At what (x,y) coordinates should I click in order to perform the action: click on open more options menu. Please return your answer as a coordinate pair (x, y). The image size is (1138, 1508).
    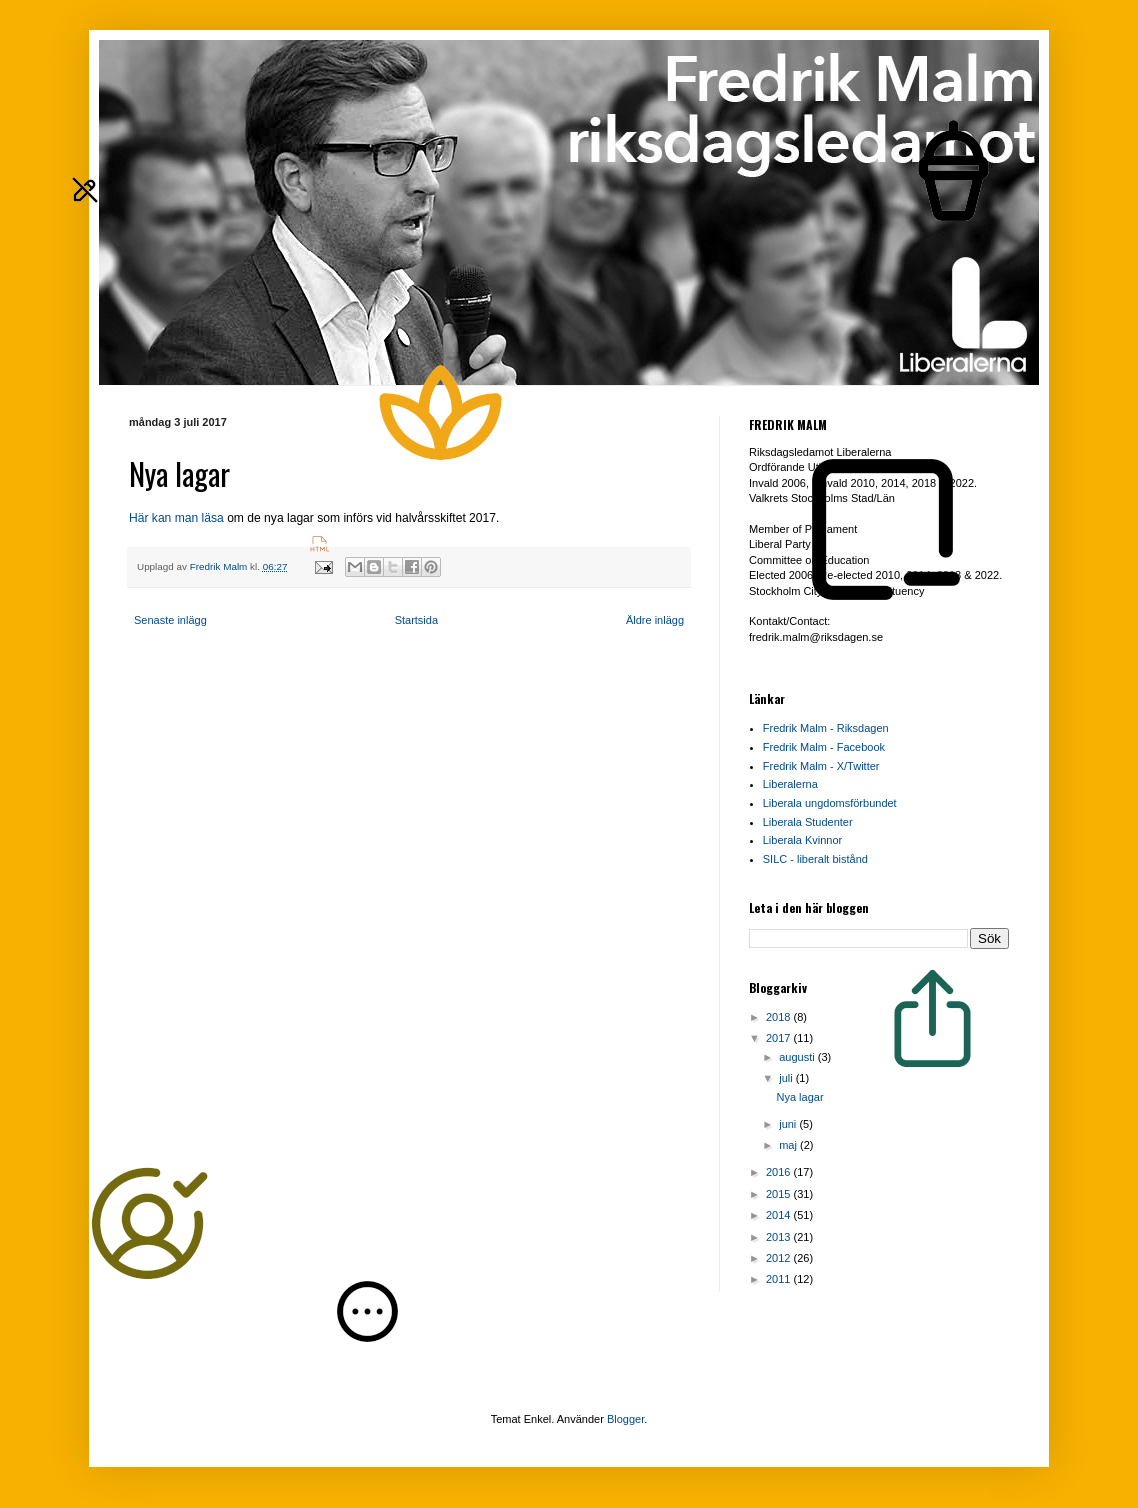
    Looking at the image, I should click on (367, 1311).